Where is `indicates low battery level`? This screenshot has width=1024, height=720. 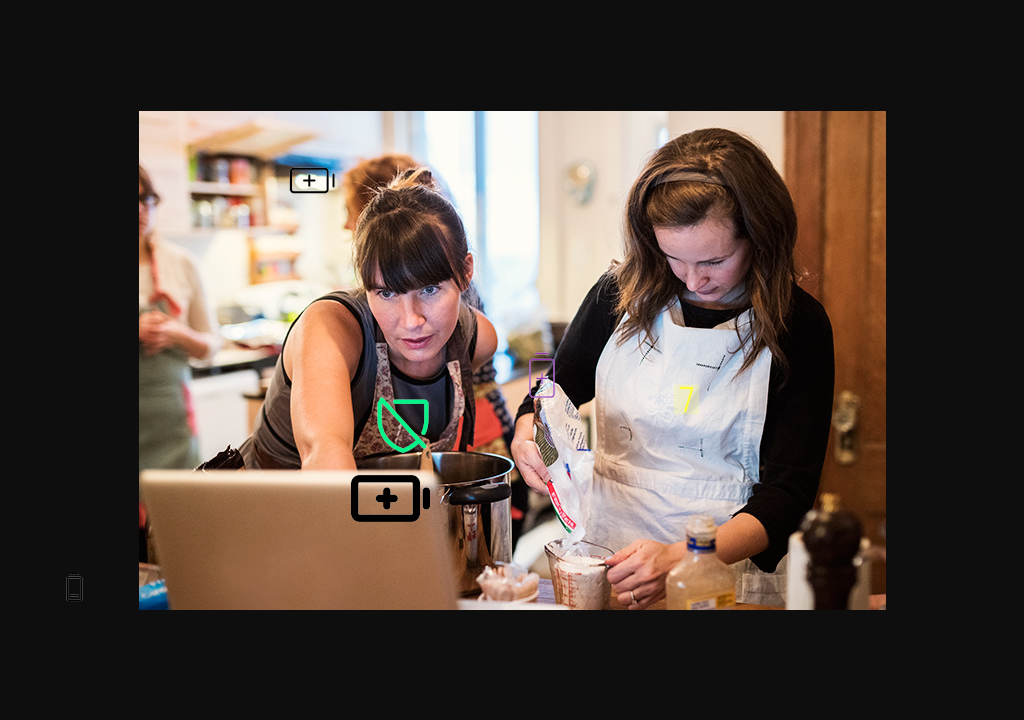
indicates low battery level is located at coordinates (74, 587).